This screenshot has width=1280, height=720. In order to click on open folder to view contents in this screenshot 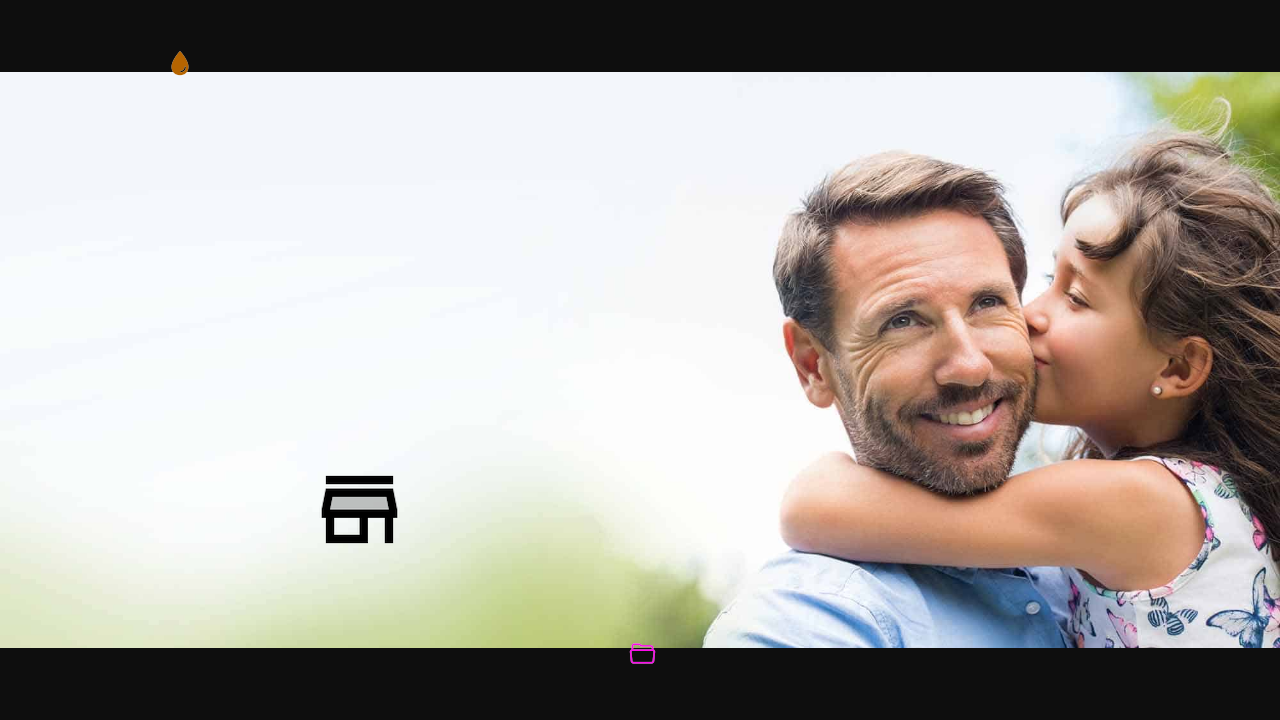, I will do `click(642, 653)`.